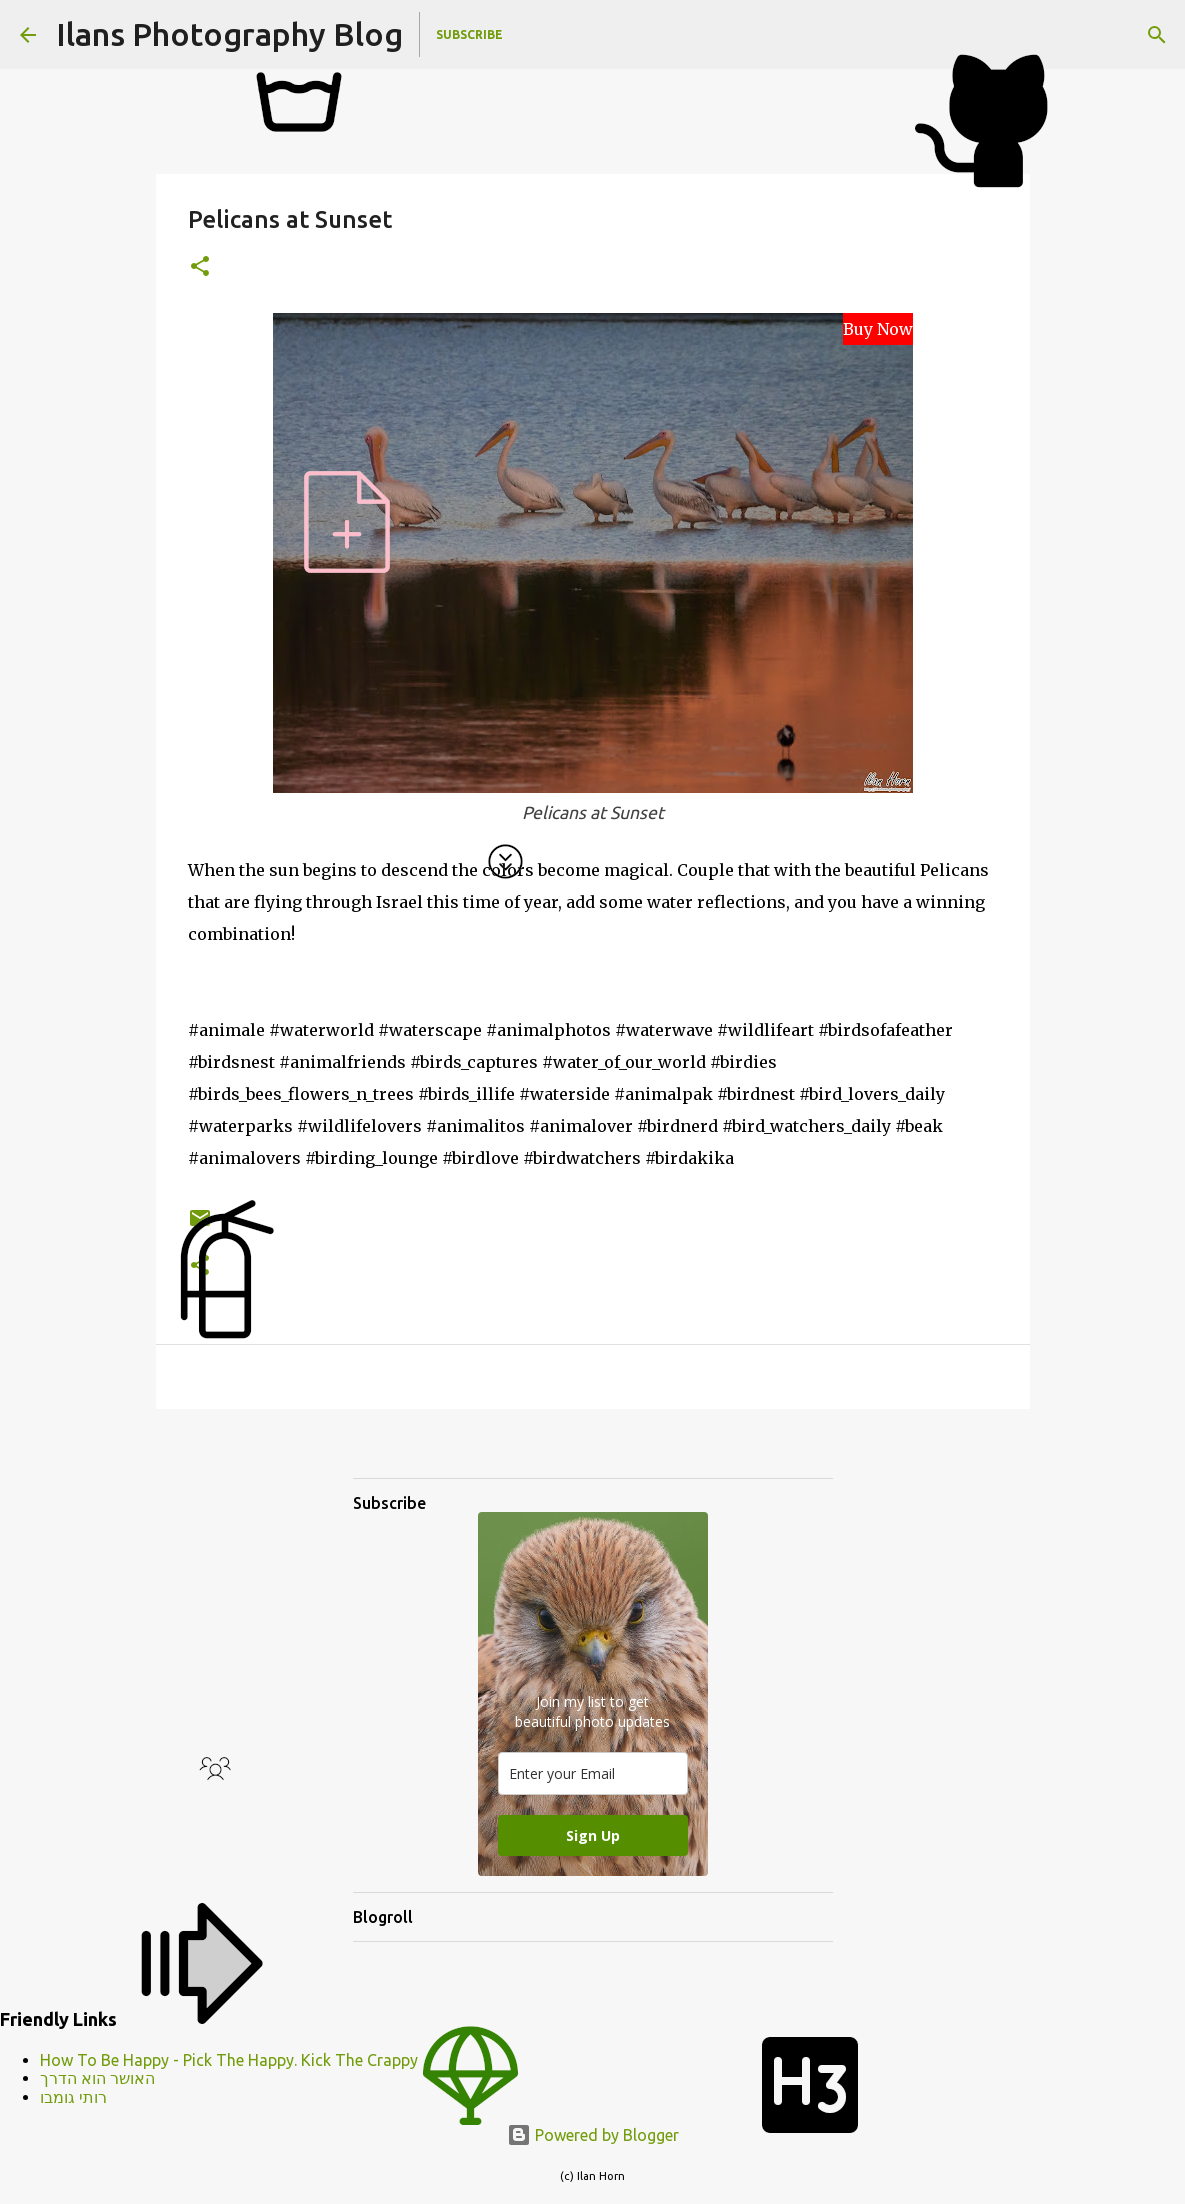  What do you see at coordinates (197, 1963) in the screenshot?
I see `skip forward or advance to next item` at bounding box center [197, 1963].